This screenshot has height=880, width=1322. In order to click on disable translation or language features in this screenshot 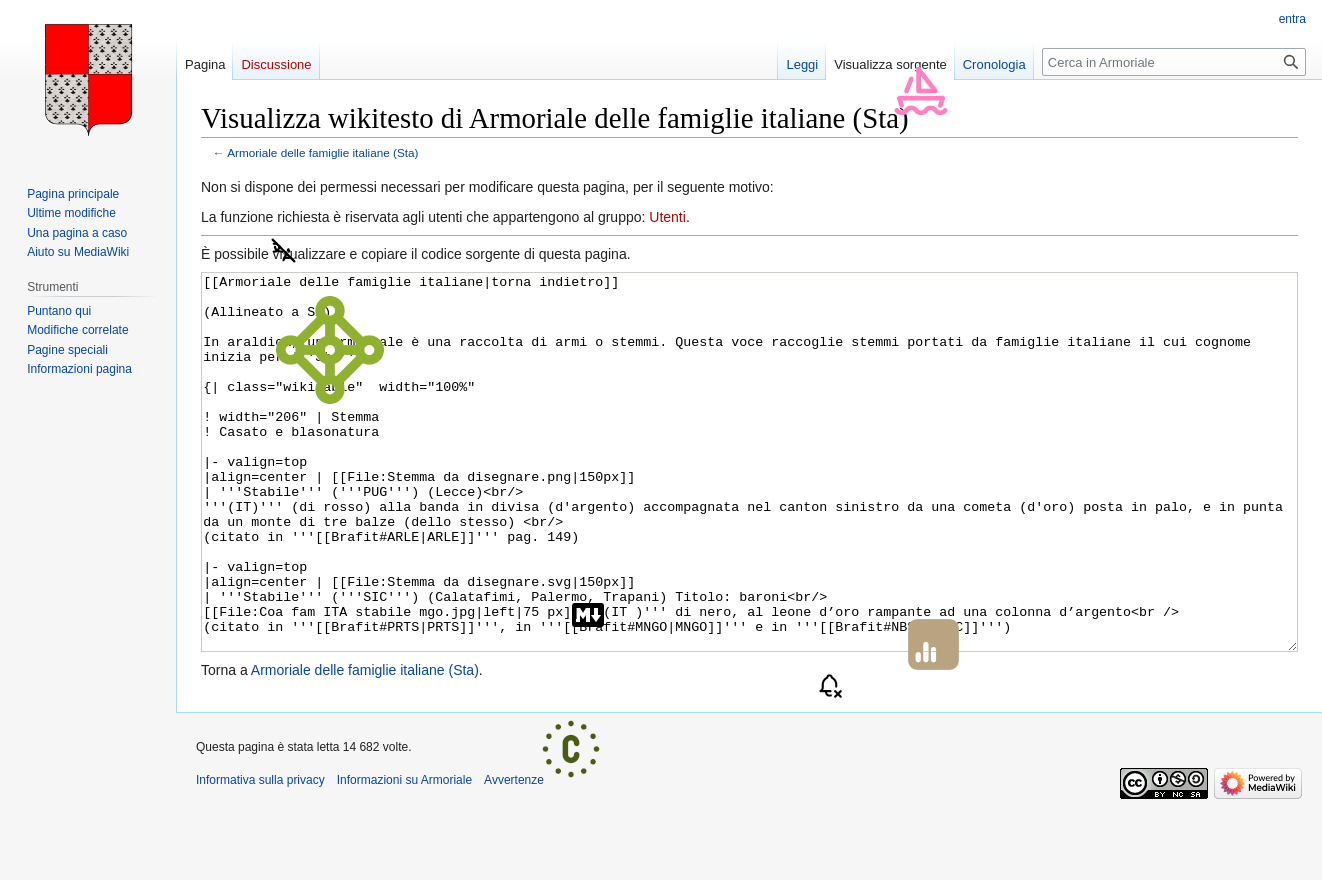, I will do `click(283, 250)`.